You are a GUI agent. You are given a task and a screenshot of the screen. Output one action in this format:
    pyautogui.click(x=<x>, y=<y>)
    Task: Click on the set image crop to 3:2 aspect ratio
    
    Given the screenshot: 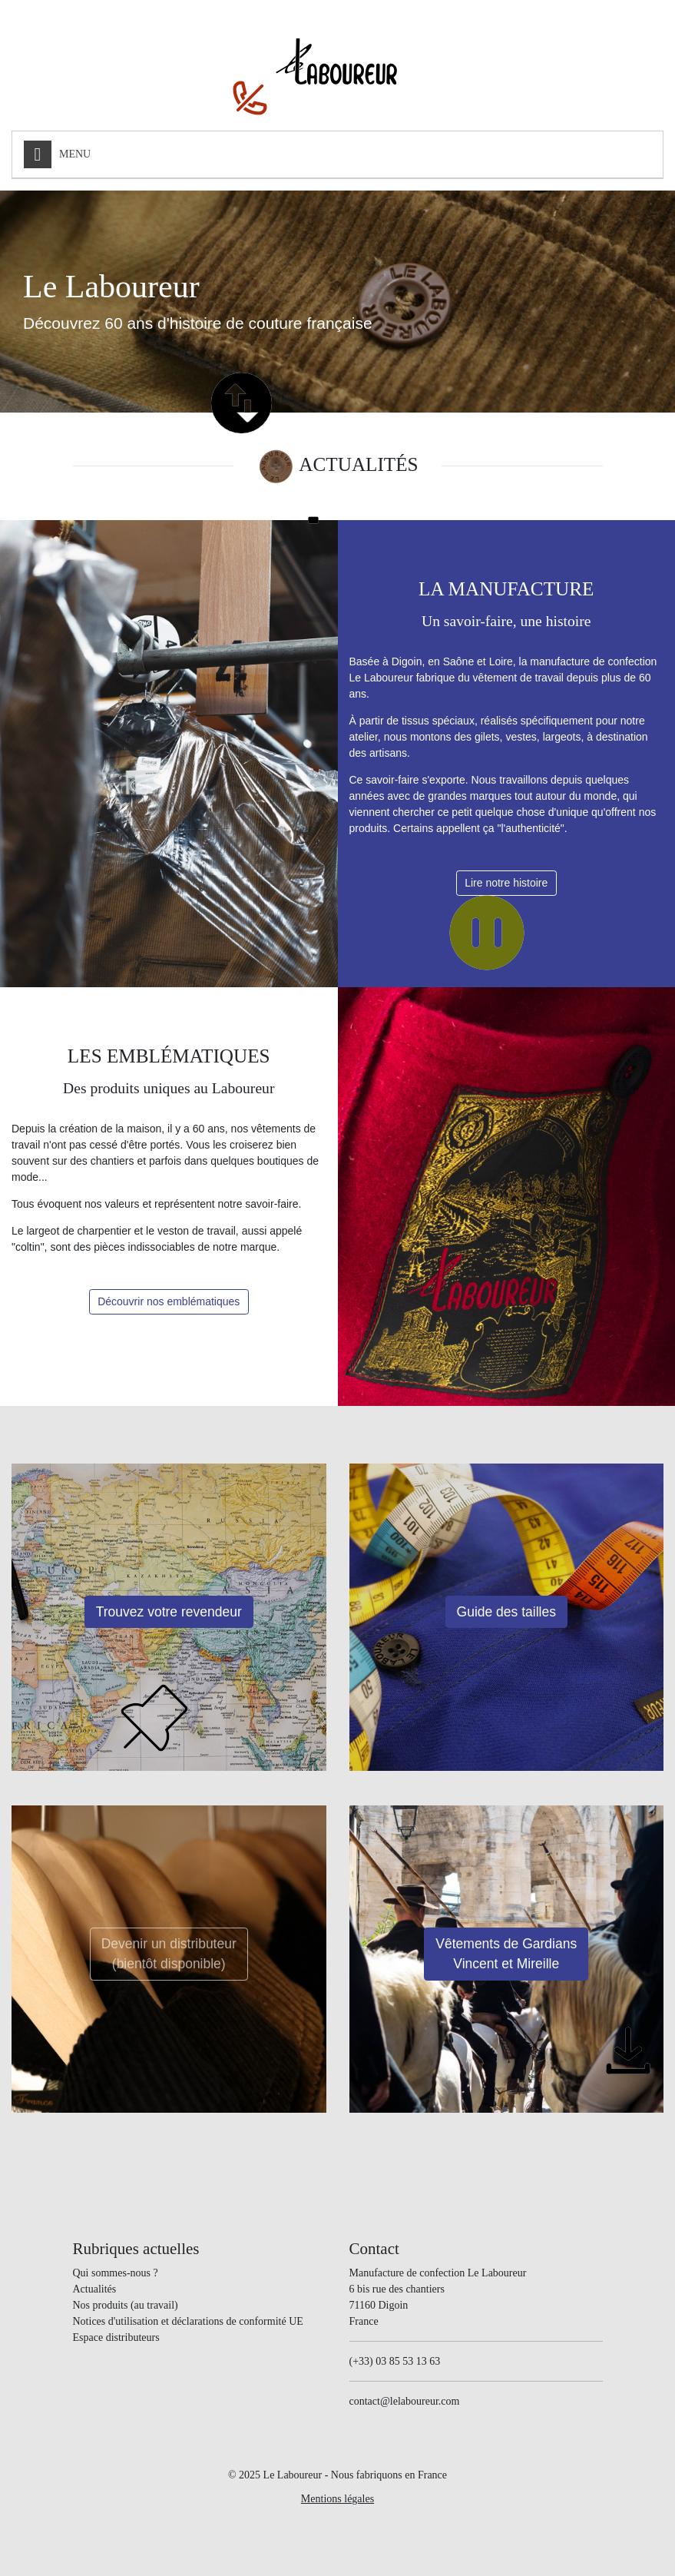 What is the action you would take?
    pyautogui.click(x=313, y=520)
    